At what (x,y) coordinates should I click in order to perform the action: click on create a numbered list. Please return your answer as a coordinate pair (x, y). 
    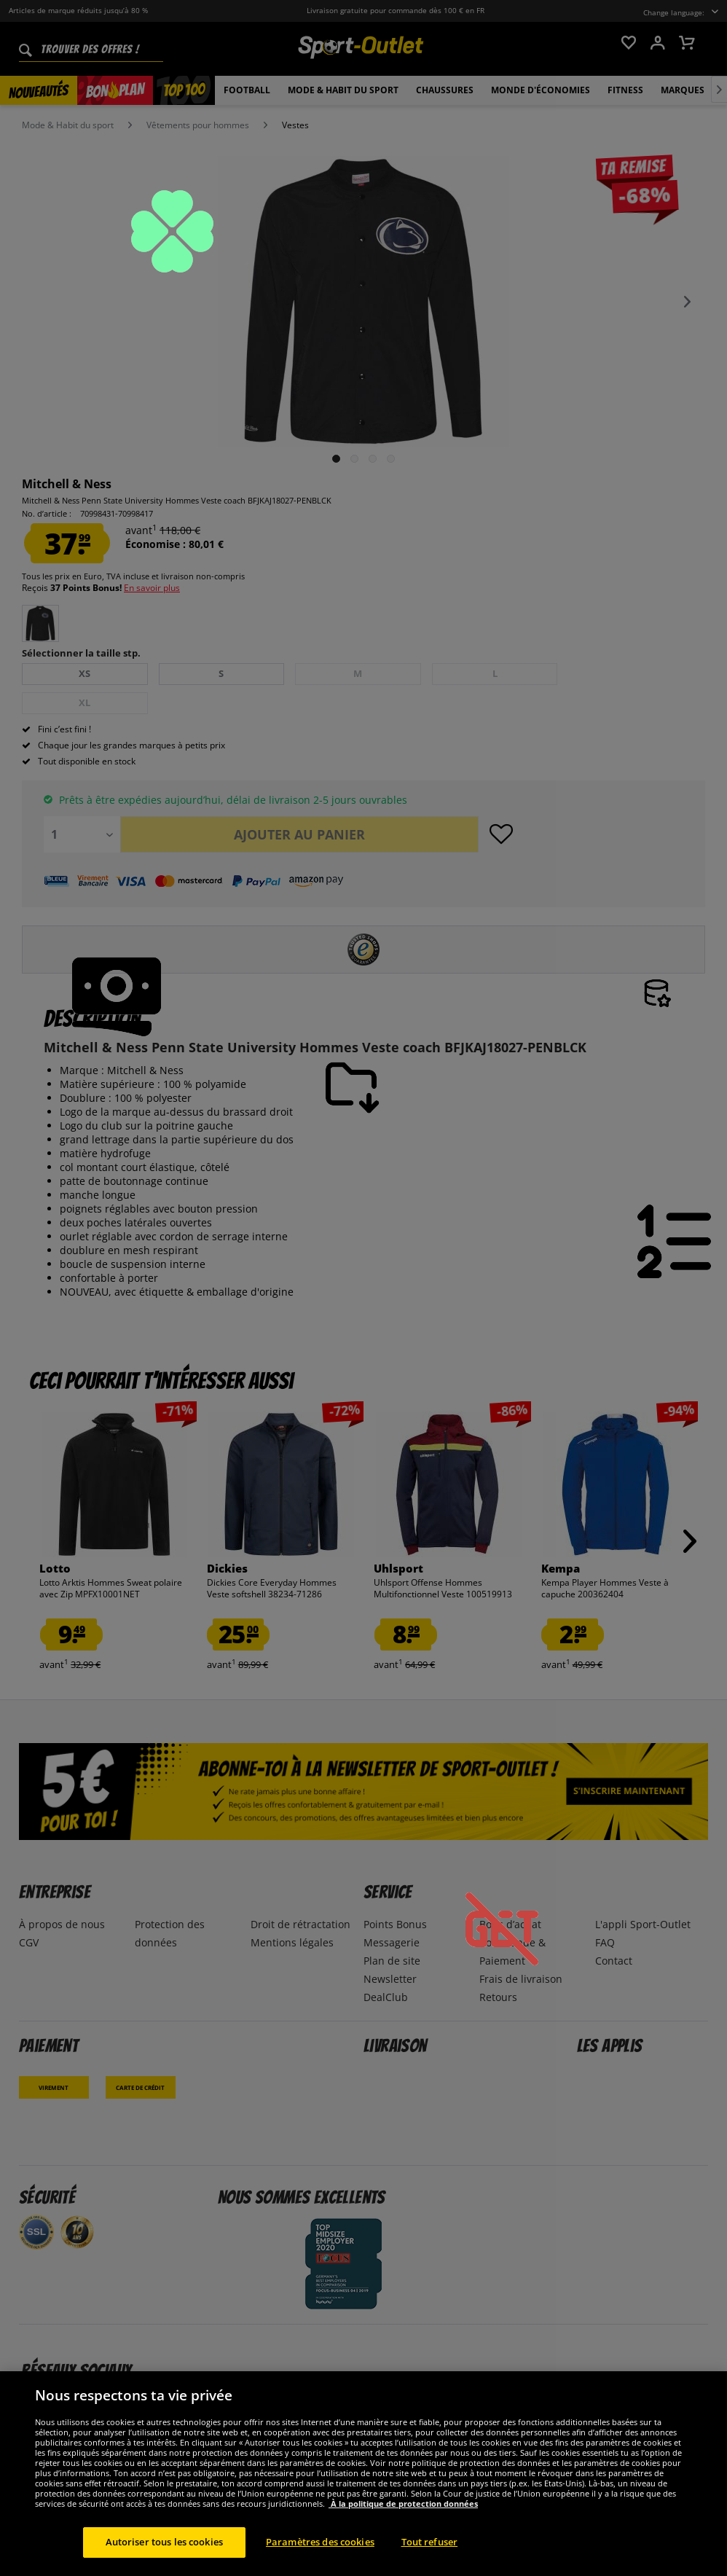
    Looking at the image, I should click on (674, 1241).